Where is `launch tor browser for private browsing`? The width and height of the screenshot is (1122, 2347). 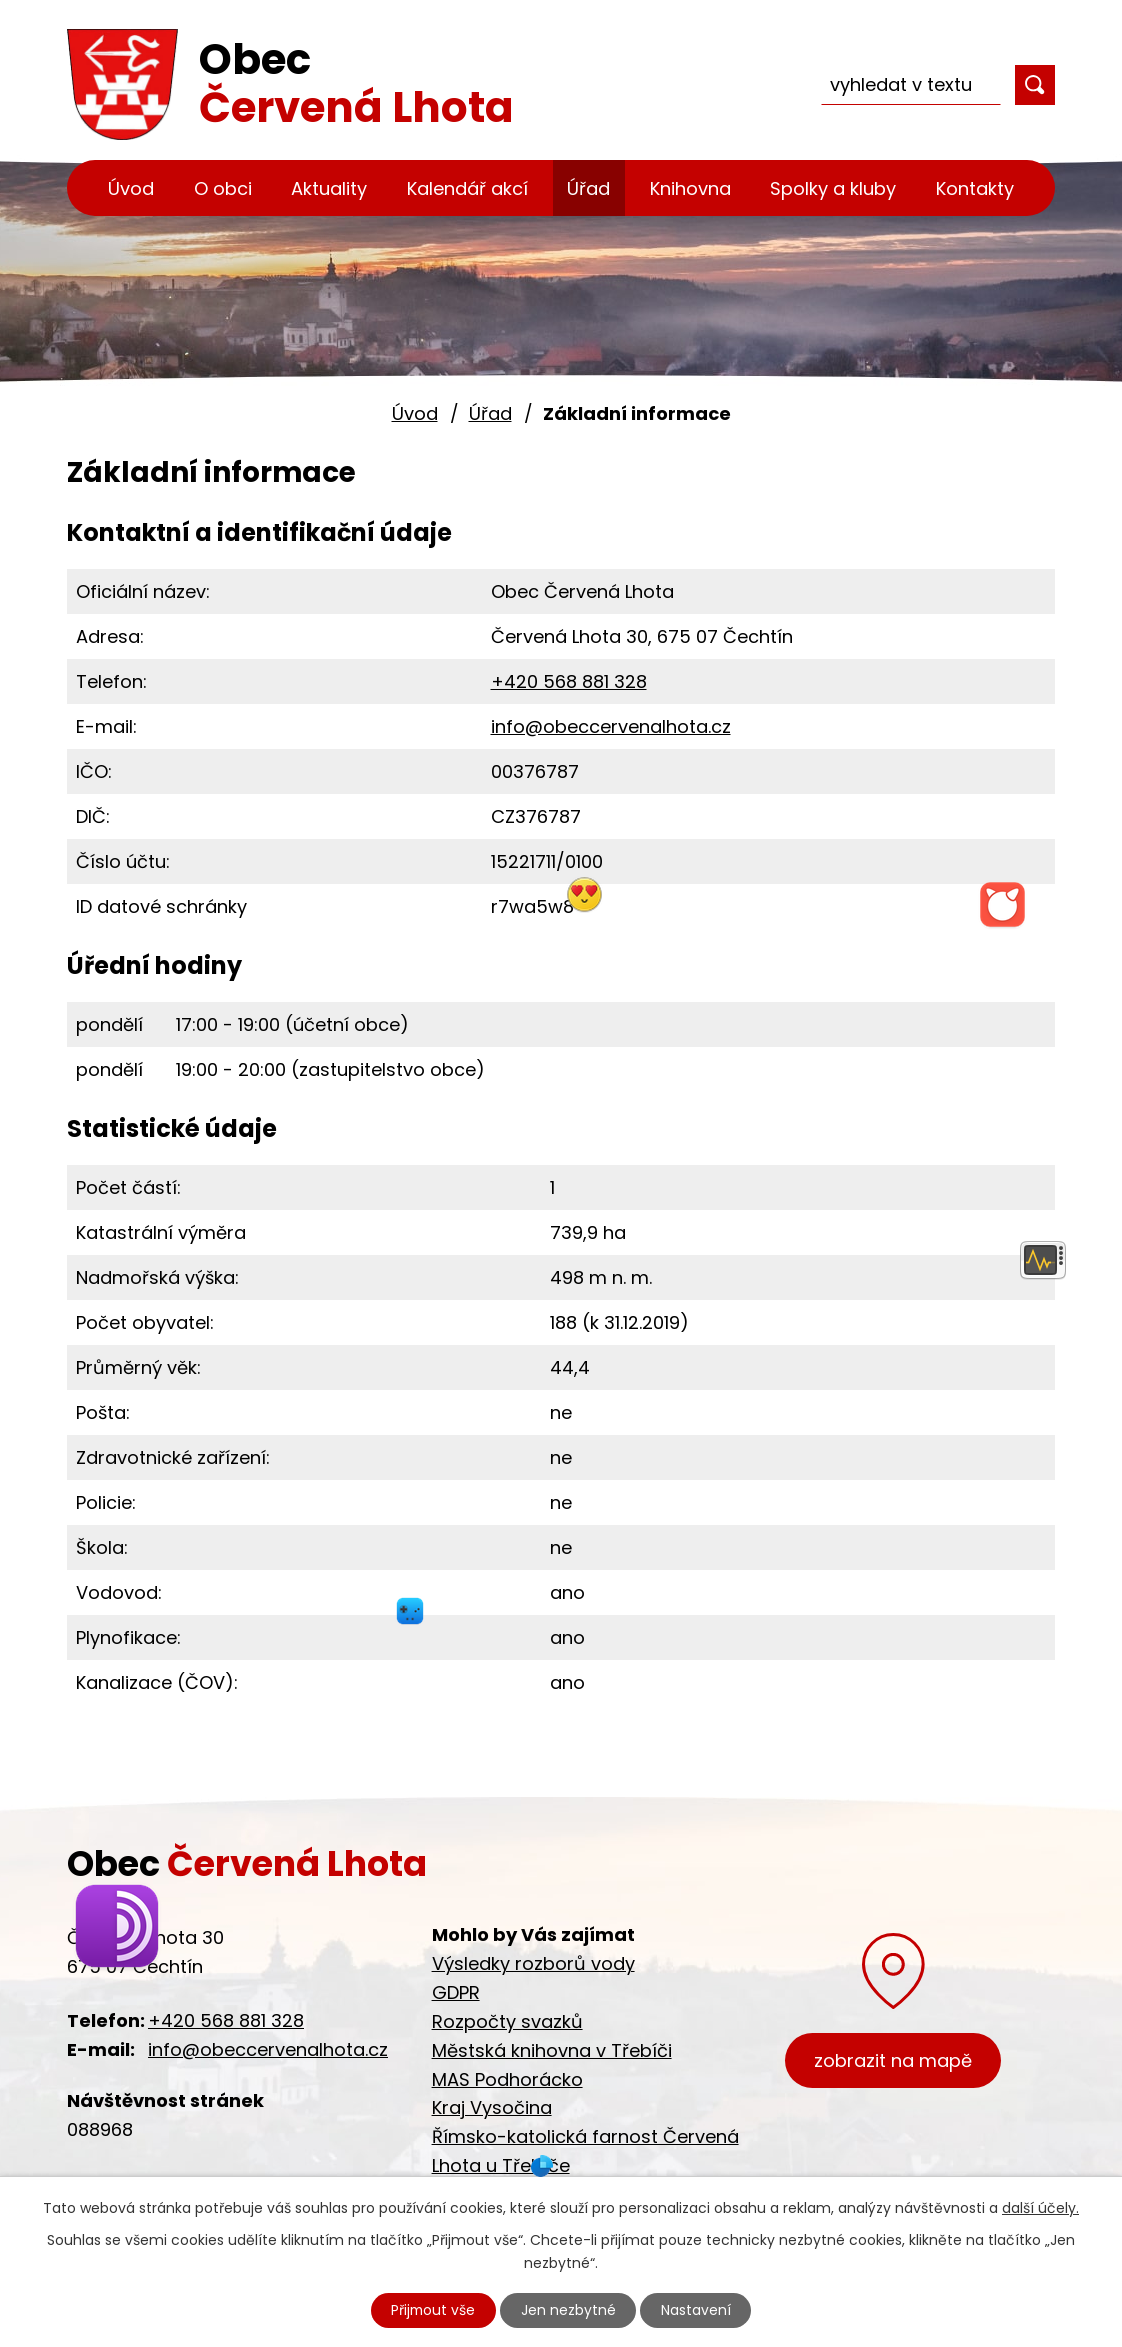
launch tor browser for private browsing is located at coordinates (117, 1926).